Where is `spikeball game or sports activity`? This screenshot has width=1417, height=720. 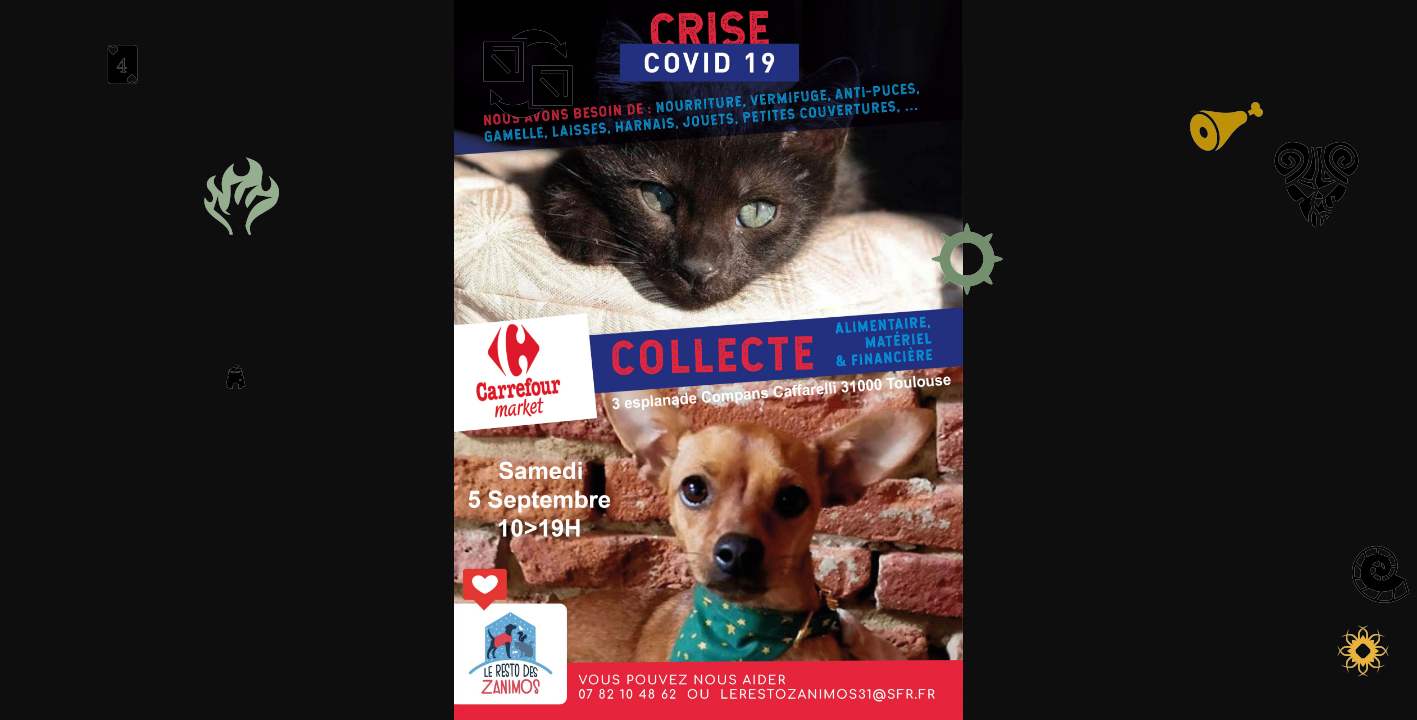
spikeball game or sports activity is located at coordinates (967, 259).